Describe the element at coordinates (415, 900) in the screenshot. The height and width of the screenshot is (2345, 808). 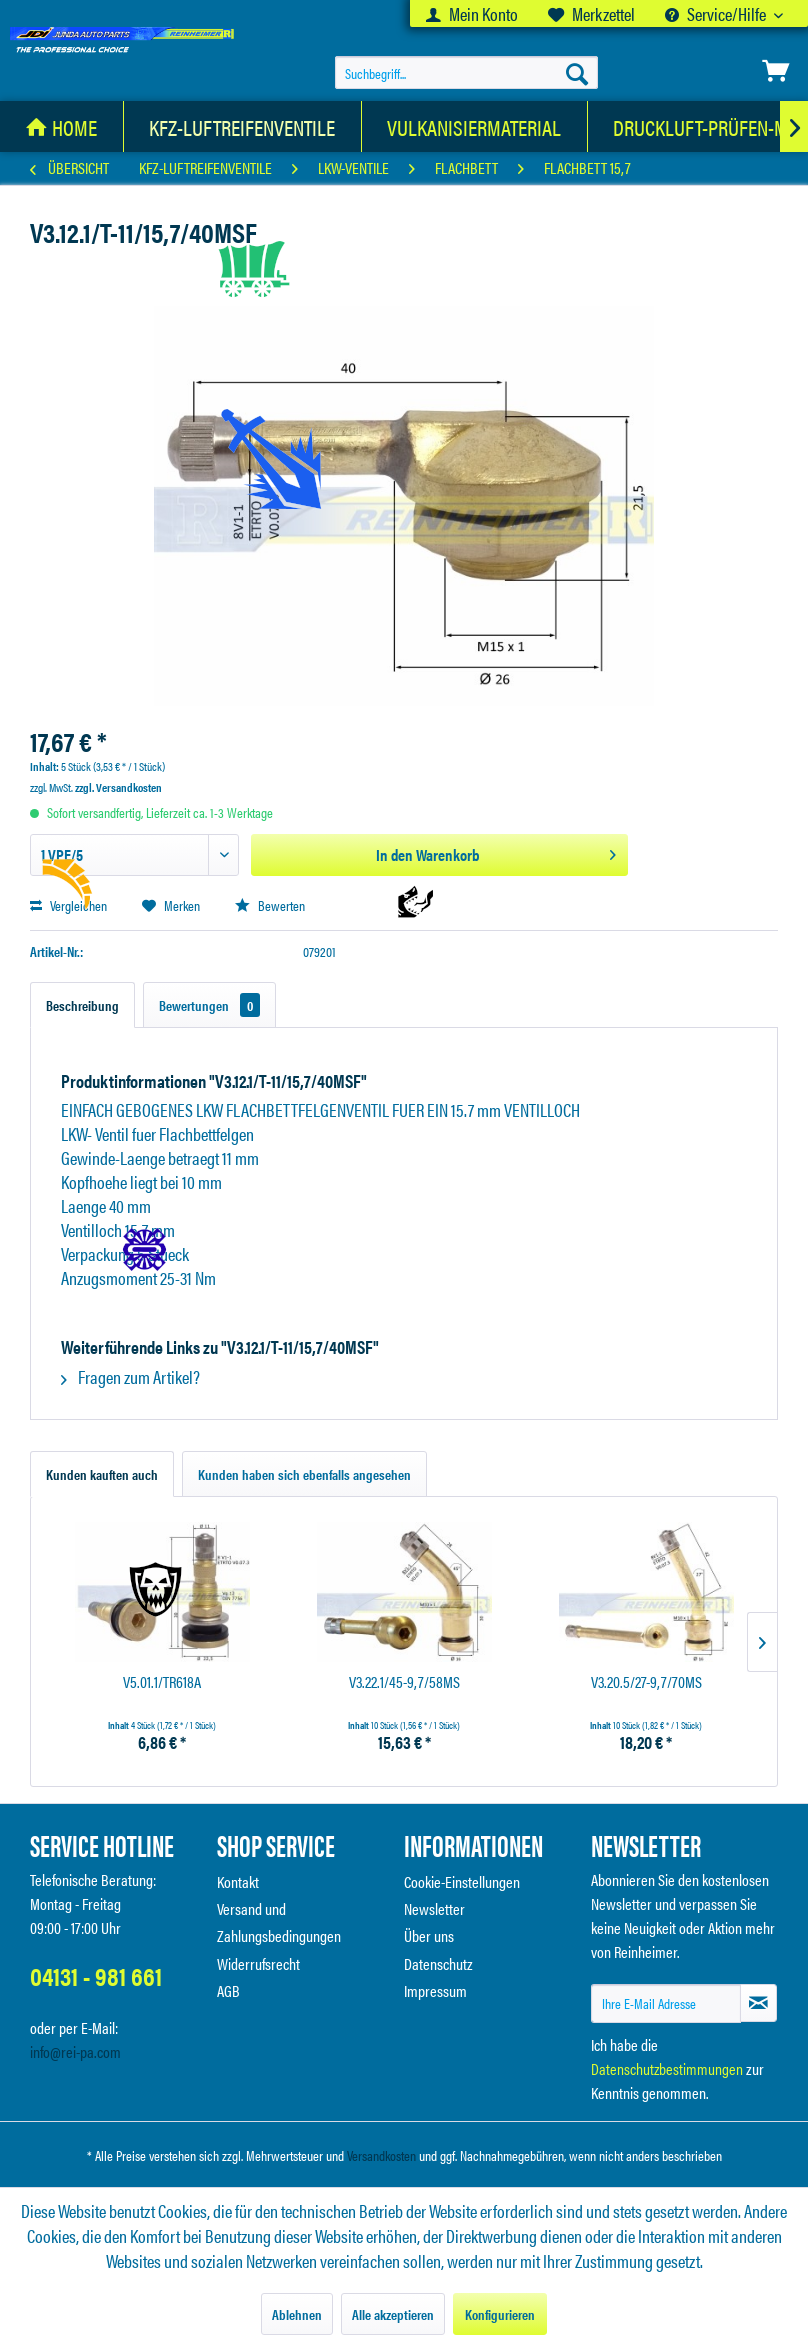
I see `indicates shark attack or danger zone in a game` at that location.